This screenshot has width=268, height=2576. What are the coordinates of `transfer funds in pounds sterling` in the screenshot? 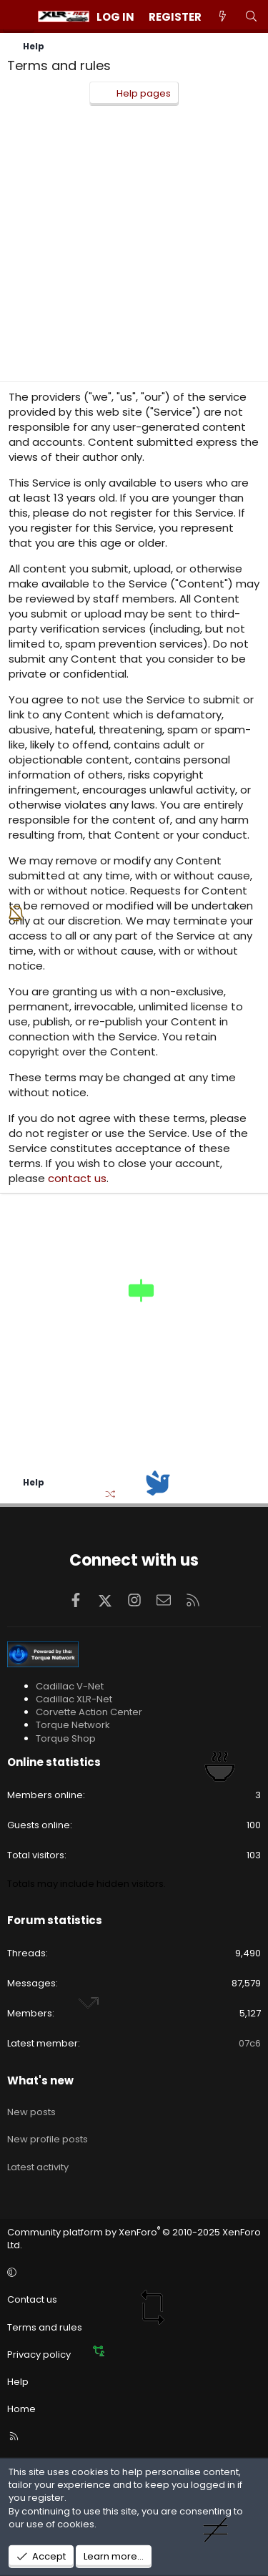 It's located at (99, 2351).